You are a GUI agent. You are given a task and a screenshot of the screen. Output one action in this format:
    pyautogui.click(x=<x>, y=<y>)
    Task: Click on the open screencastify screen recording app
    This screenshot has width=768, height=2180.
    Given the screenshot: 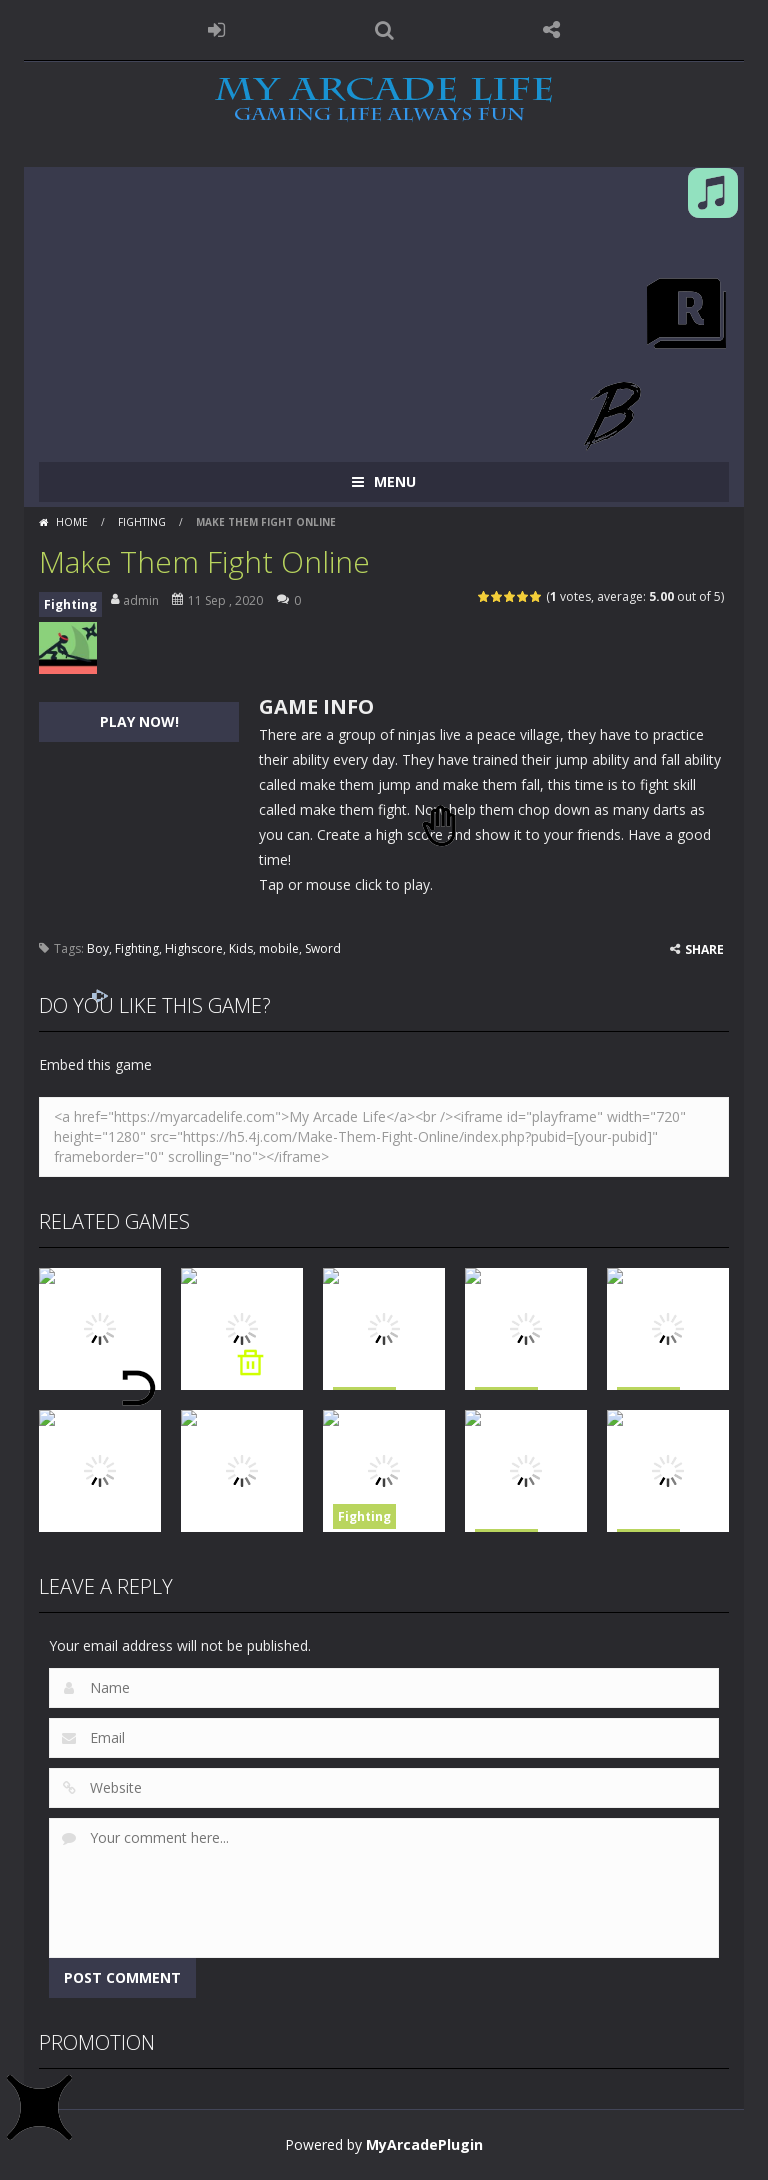 What is the action you would take?
    pyautogui.click(x=100, y=996)
    